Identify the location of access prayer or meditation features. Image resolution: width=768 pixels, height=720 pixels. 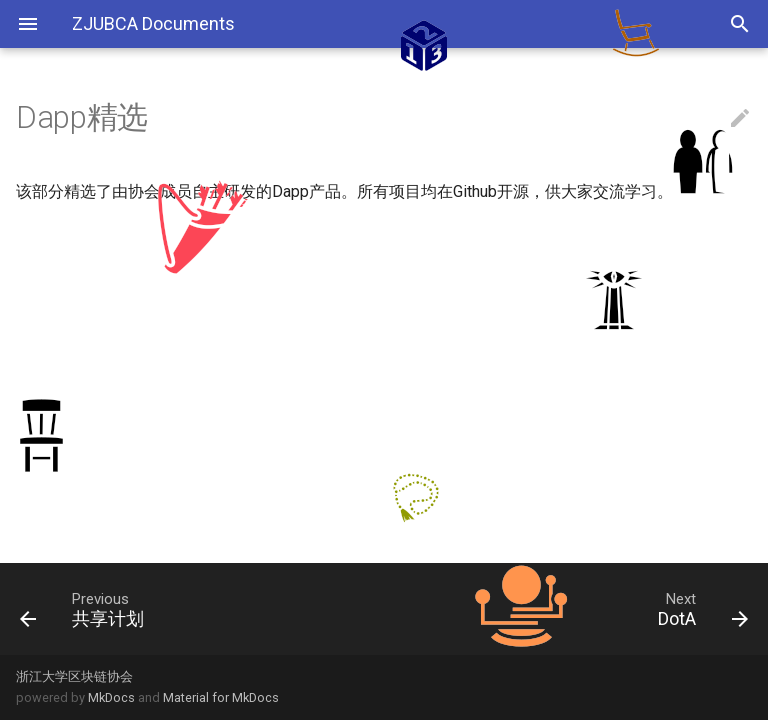
(416, 498).